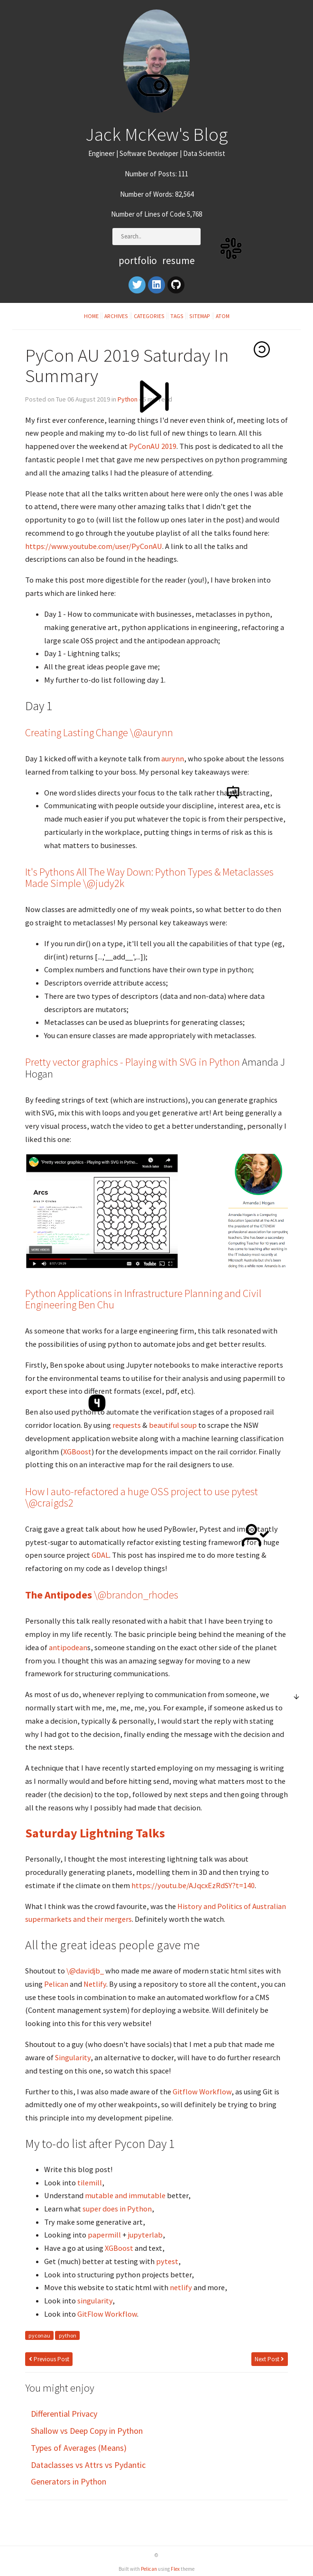  What do you see at coordinates (154, 396) in the screenshot?
I see `skip to the next track` at bounding box center [154, 396].